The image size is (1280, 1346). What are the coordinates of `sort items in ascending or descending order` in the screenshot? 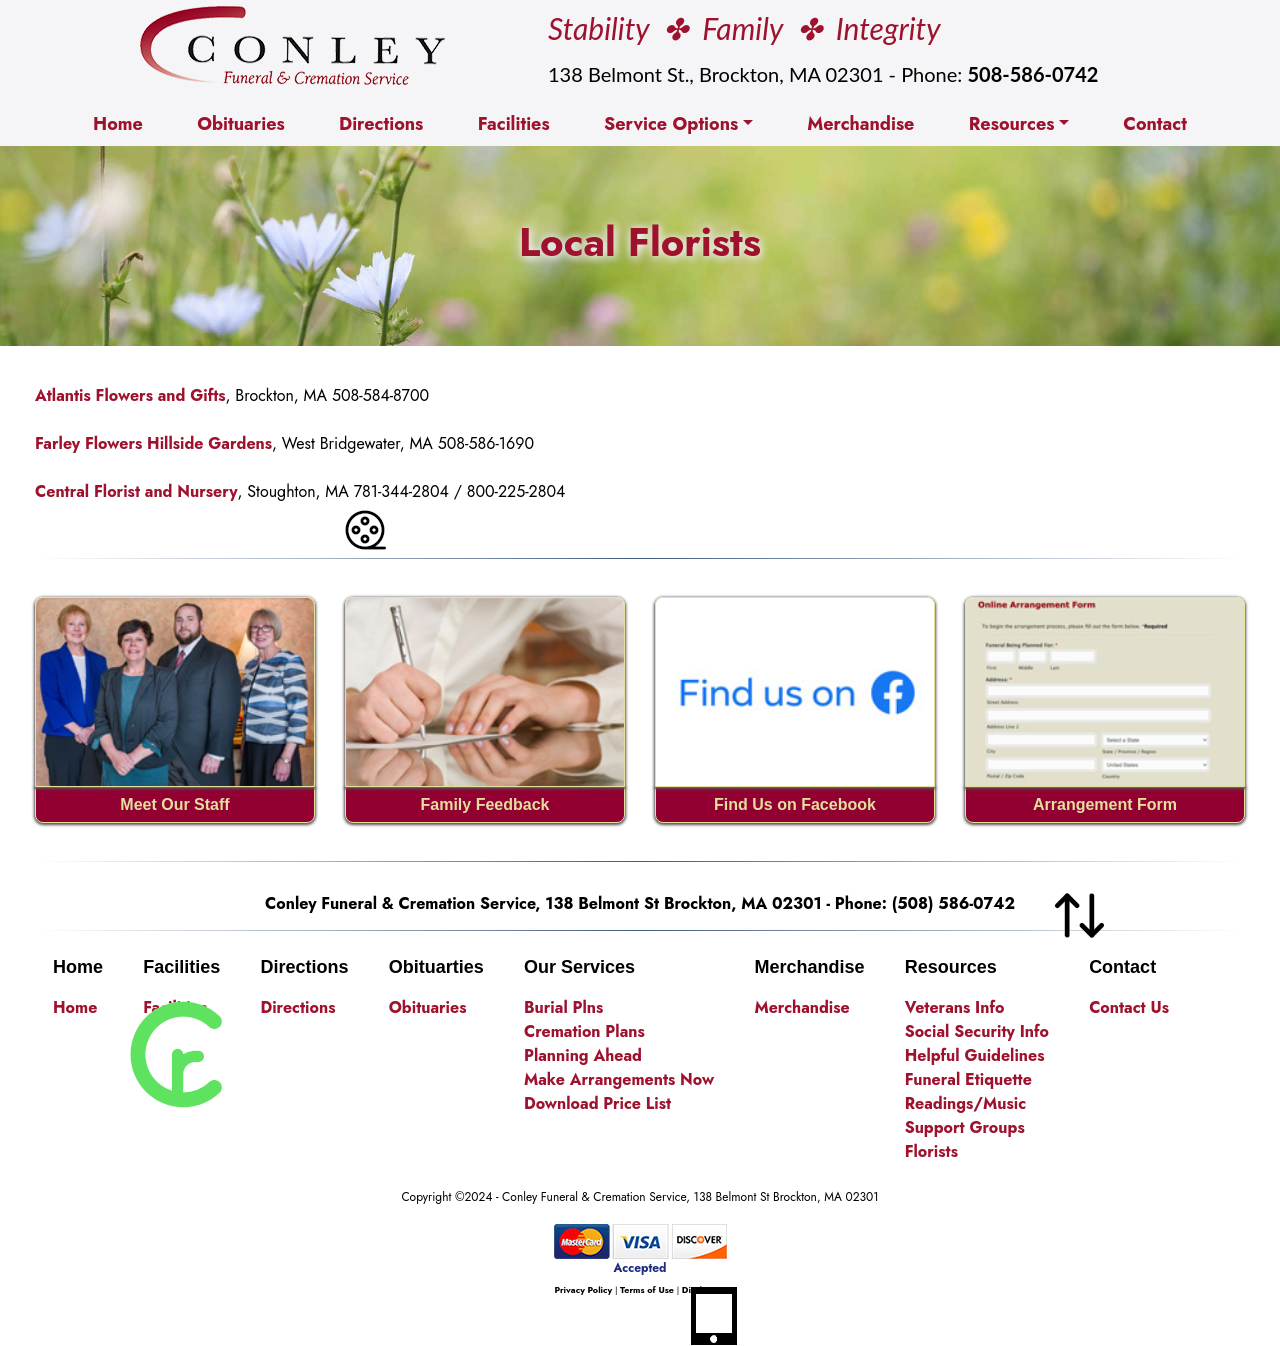 It's located at (1079, 915).